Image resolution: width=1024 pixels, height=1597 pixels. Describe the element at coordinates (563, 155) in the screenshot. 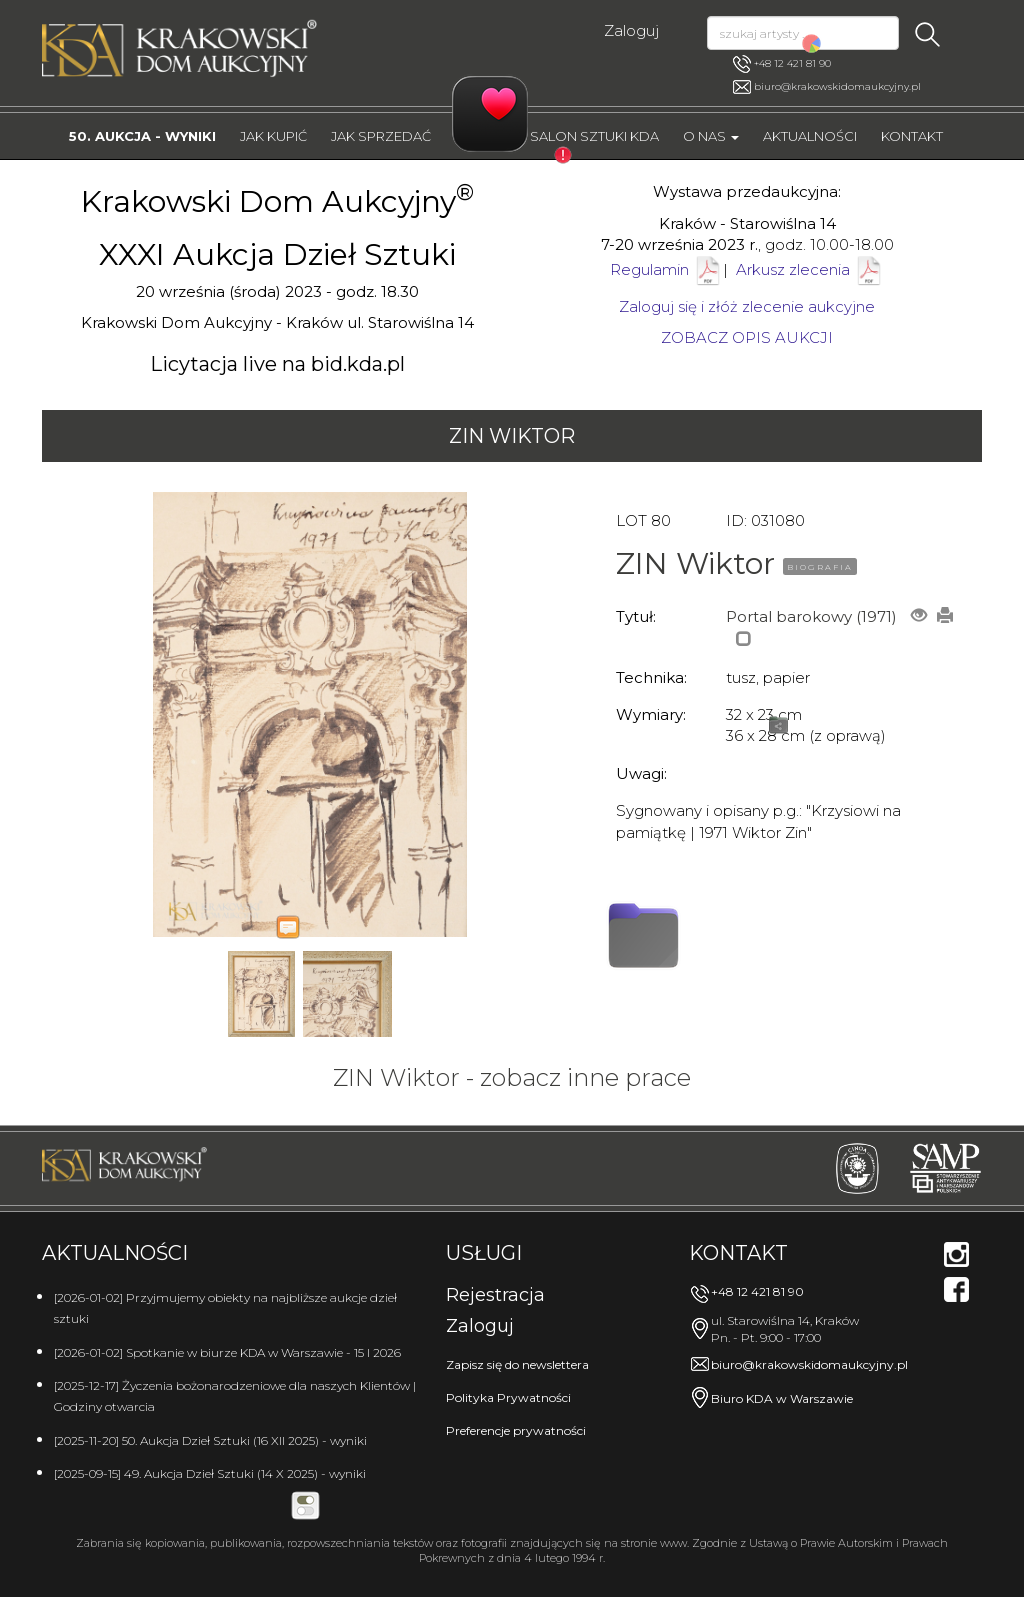

I see `indicates a warning or important alert` at that location.